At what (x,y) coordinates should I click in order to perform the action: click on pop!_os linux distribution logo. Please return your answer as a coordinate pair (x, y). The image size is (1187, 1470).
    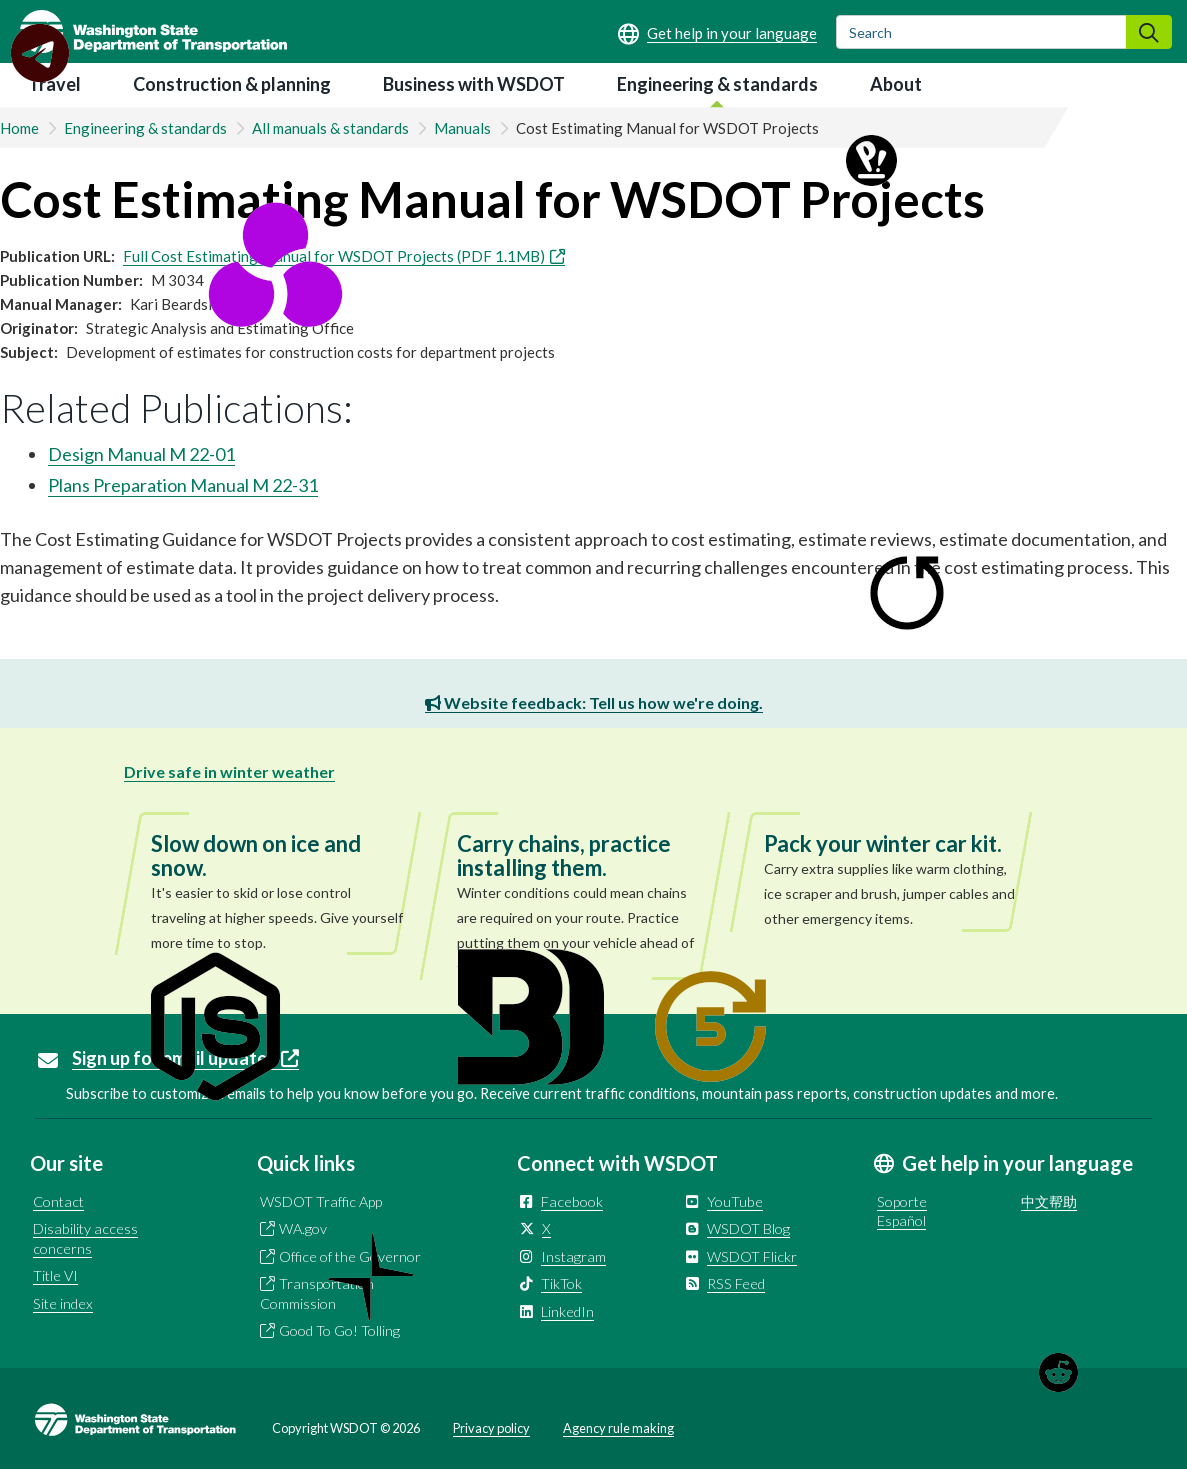
    Looking at the image, I should click on (871, 160).